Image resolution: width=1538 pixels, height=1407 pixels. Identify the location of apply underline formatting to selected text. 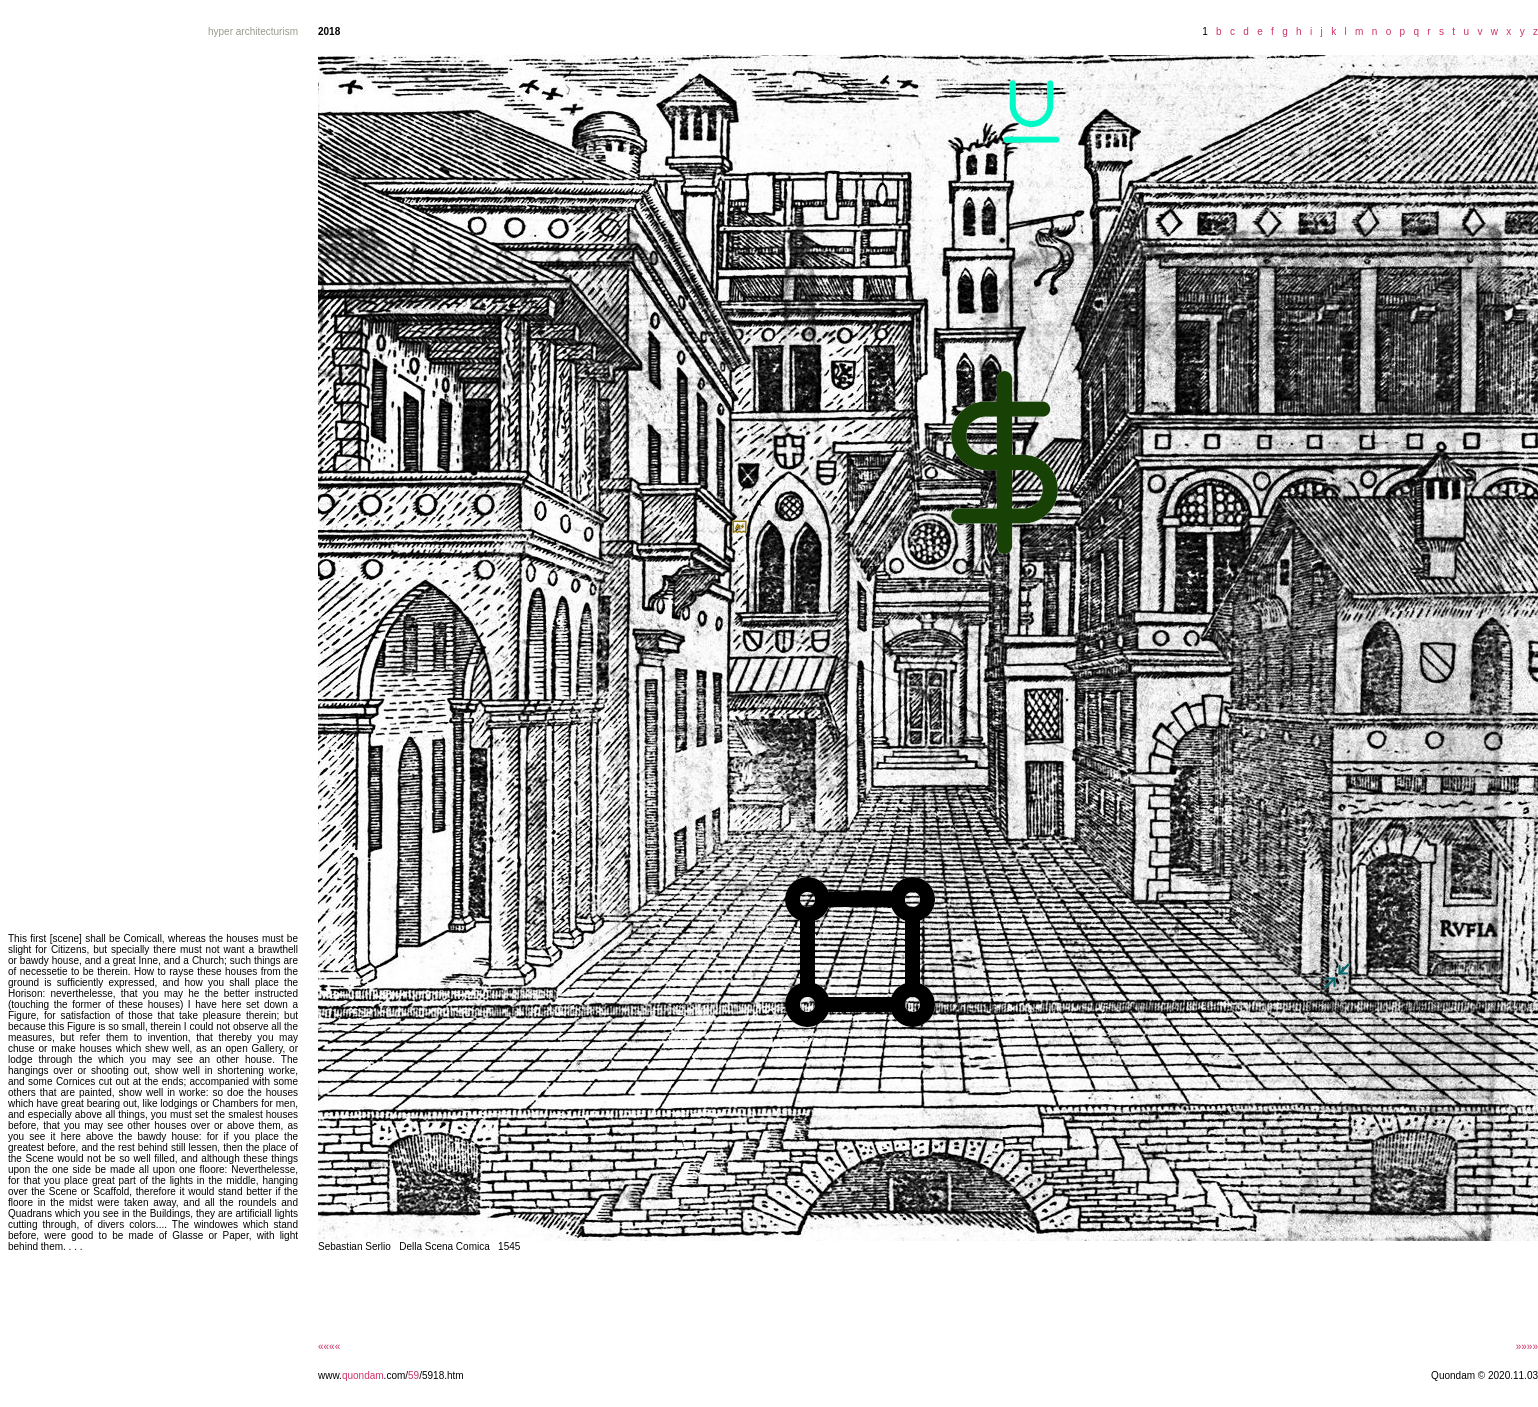
(1031, 111).